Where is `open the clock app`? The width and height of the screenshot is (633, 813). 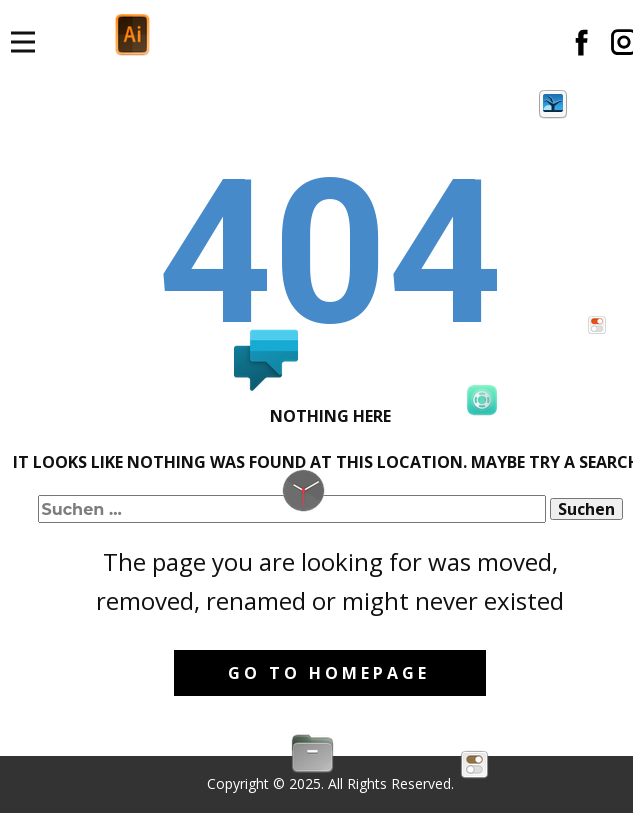
open the clock app is located at coordinates (303, 490).